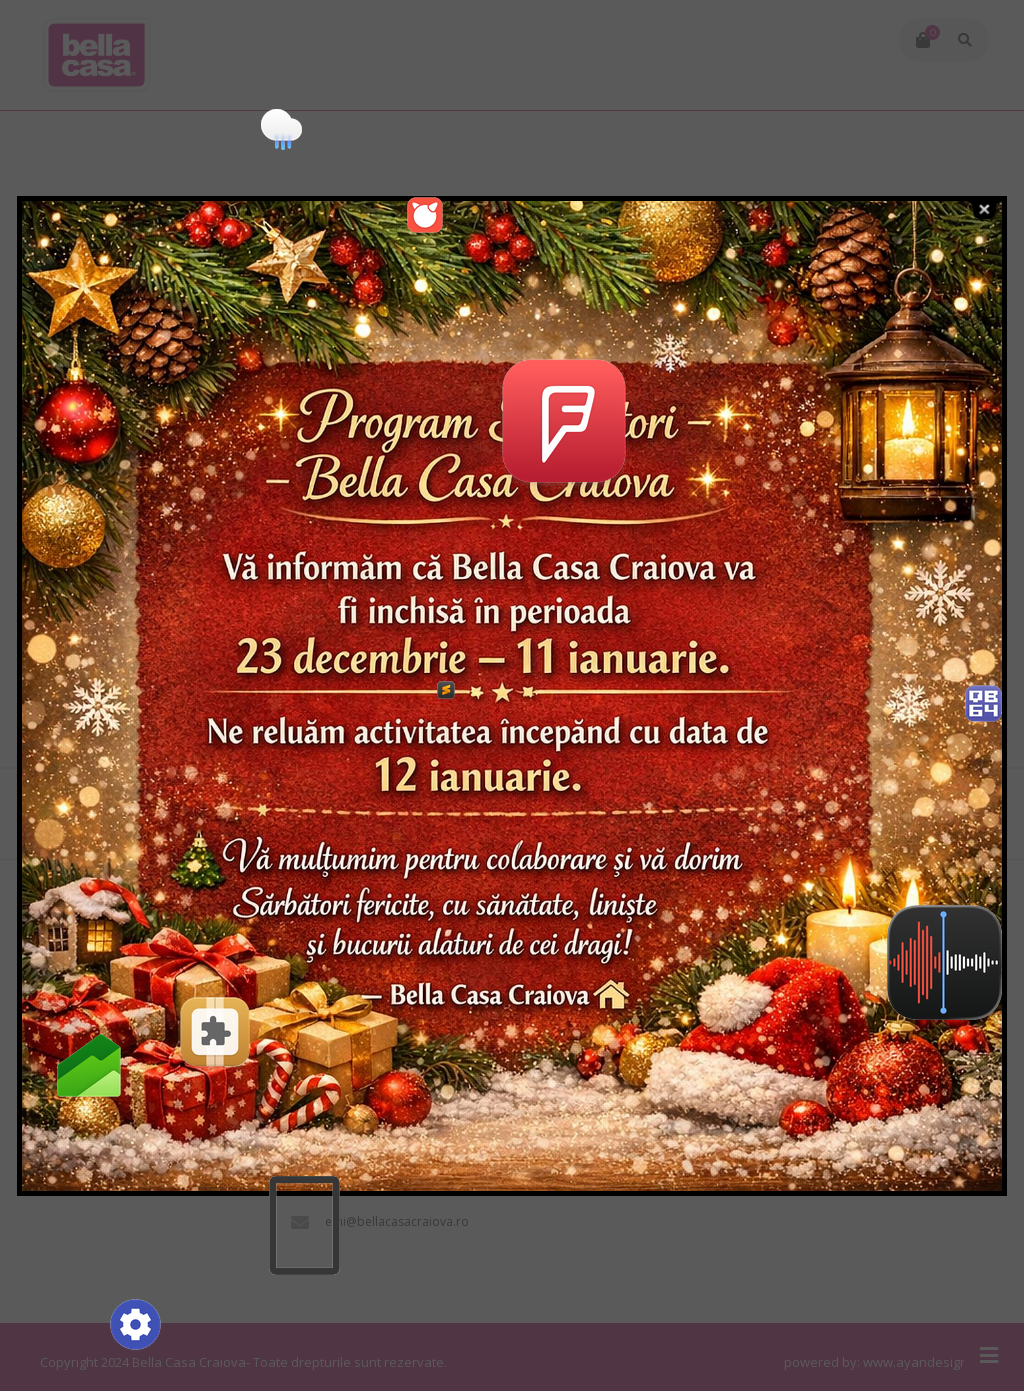 This screenshot has height=1391, width=1024. Describe the element at coordinates (425, 215) in the screenshot. I see `open FreeBSD application` at that location.